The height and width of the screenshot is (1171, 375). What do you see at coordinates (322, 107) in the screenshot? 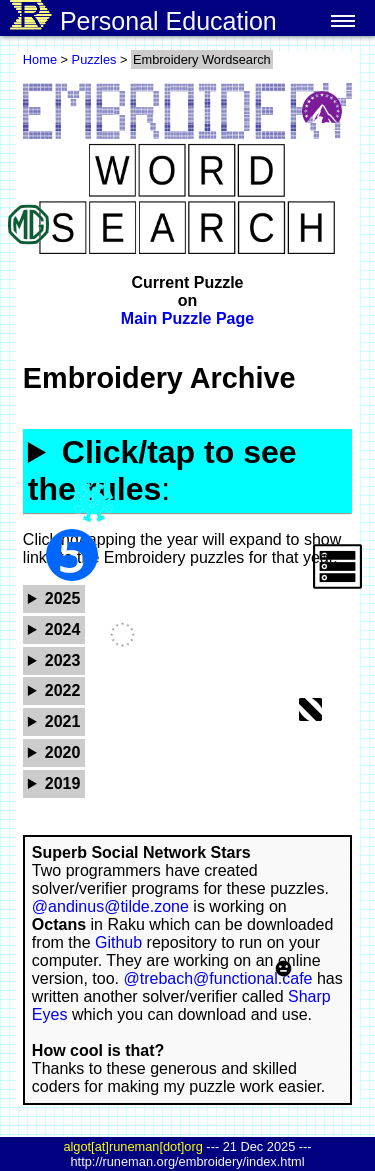
I see `open the Paramount+ streaming app` at bounding box center [322, 107].